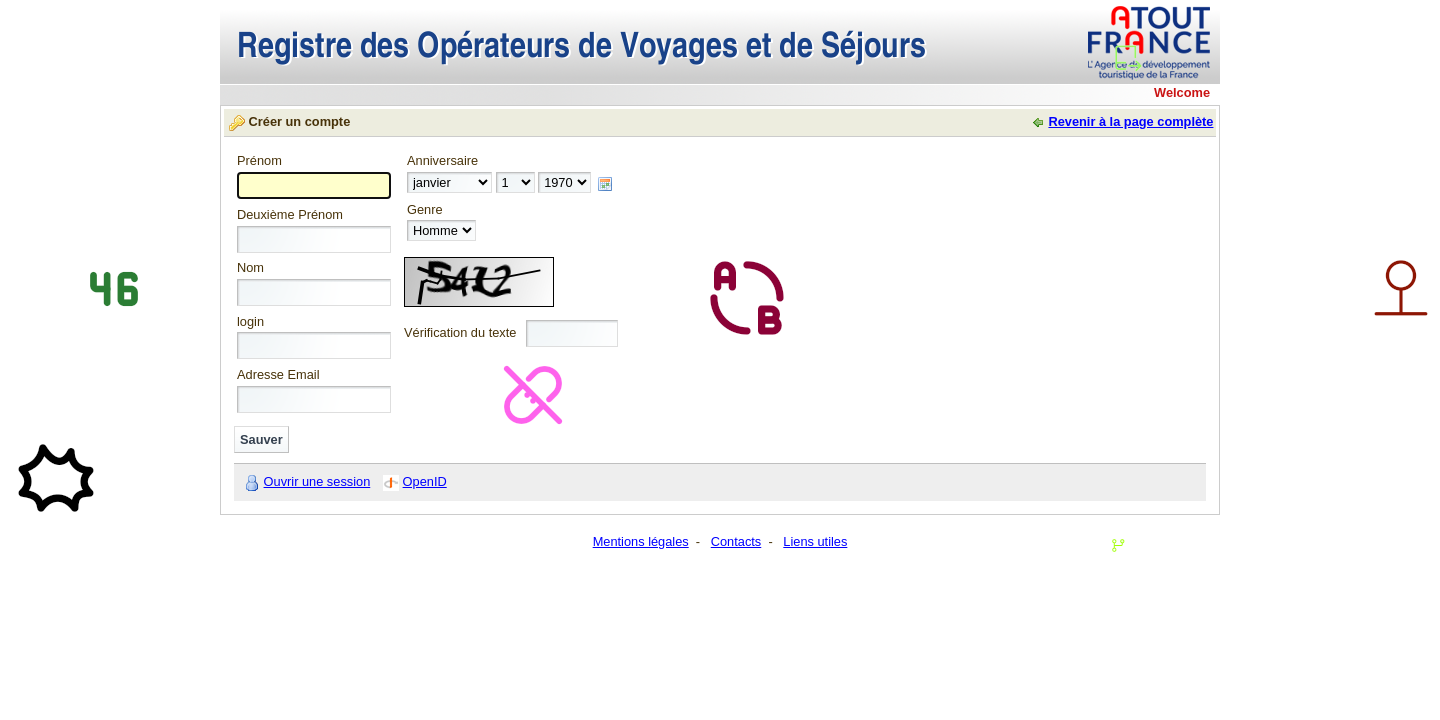 The image size is (1440, 720). What do you see at coordinates (114, 289) in the screenshot?
I see `displays the number 46 as a label or badge` at bounding box center [114, 289].